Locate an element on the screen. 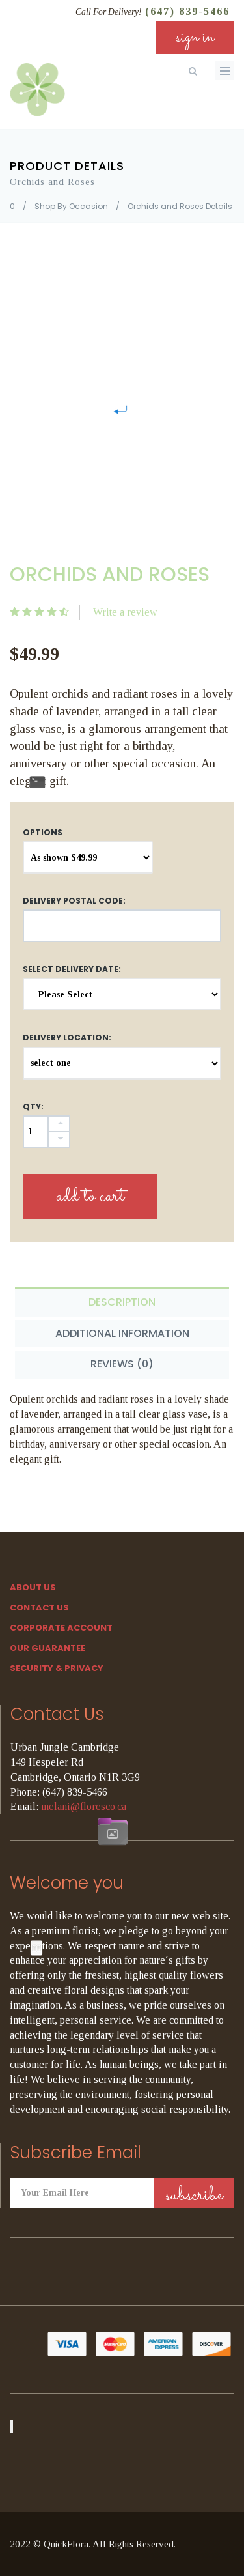 The width and height of the screenshot is (244, 2576). open your pictures folder is located at coordinates (113, 1831).